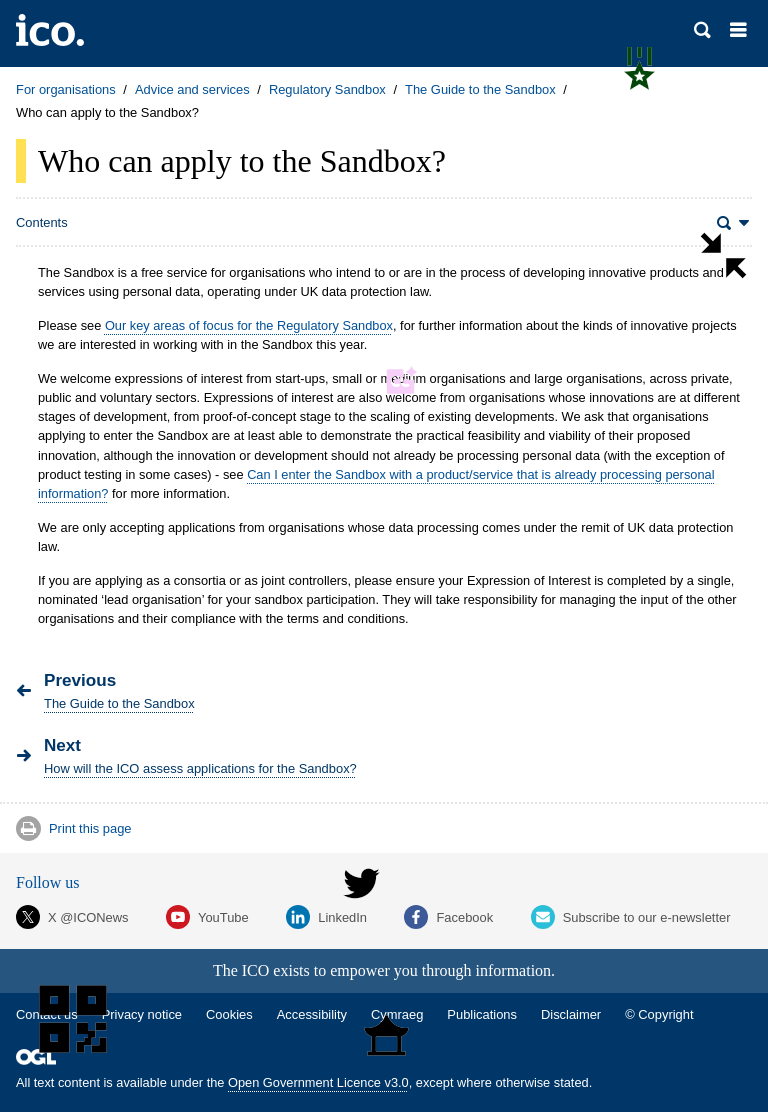 This screenshot has width=768, height=1112. Describe the element at coordinates (400, 381) in the screenshot. I see `enable AI-generated closed captions` at that location.